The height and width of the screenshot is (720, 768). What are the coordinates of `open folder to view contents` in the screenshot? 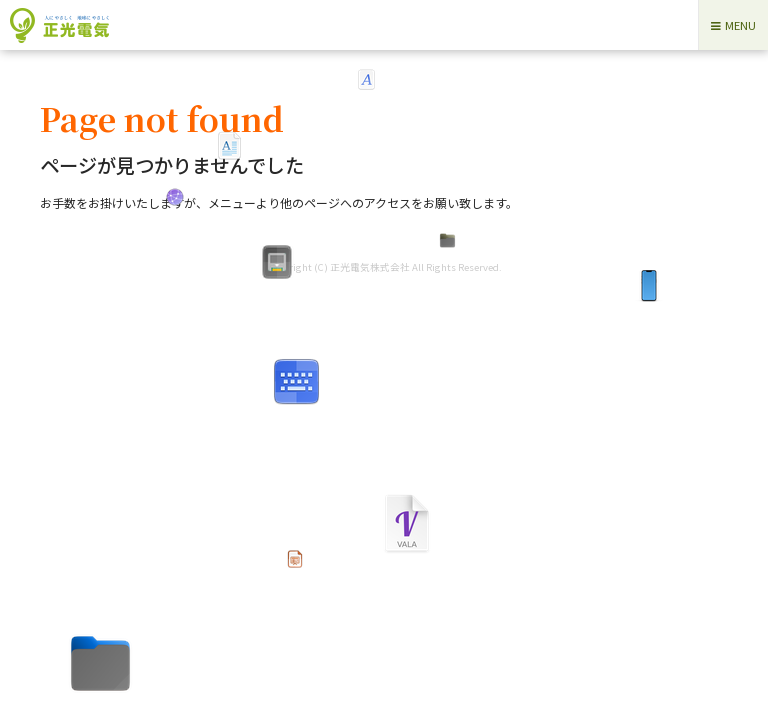 It's located at (100, 663).